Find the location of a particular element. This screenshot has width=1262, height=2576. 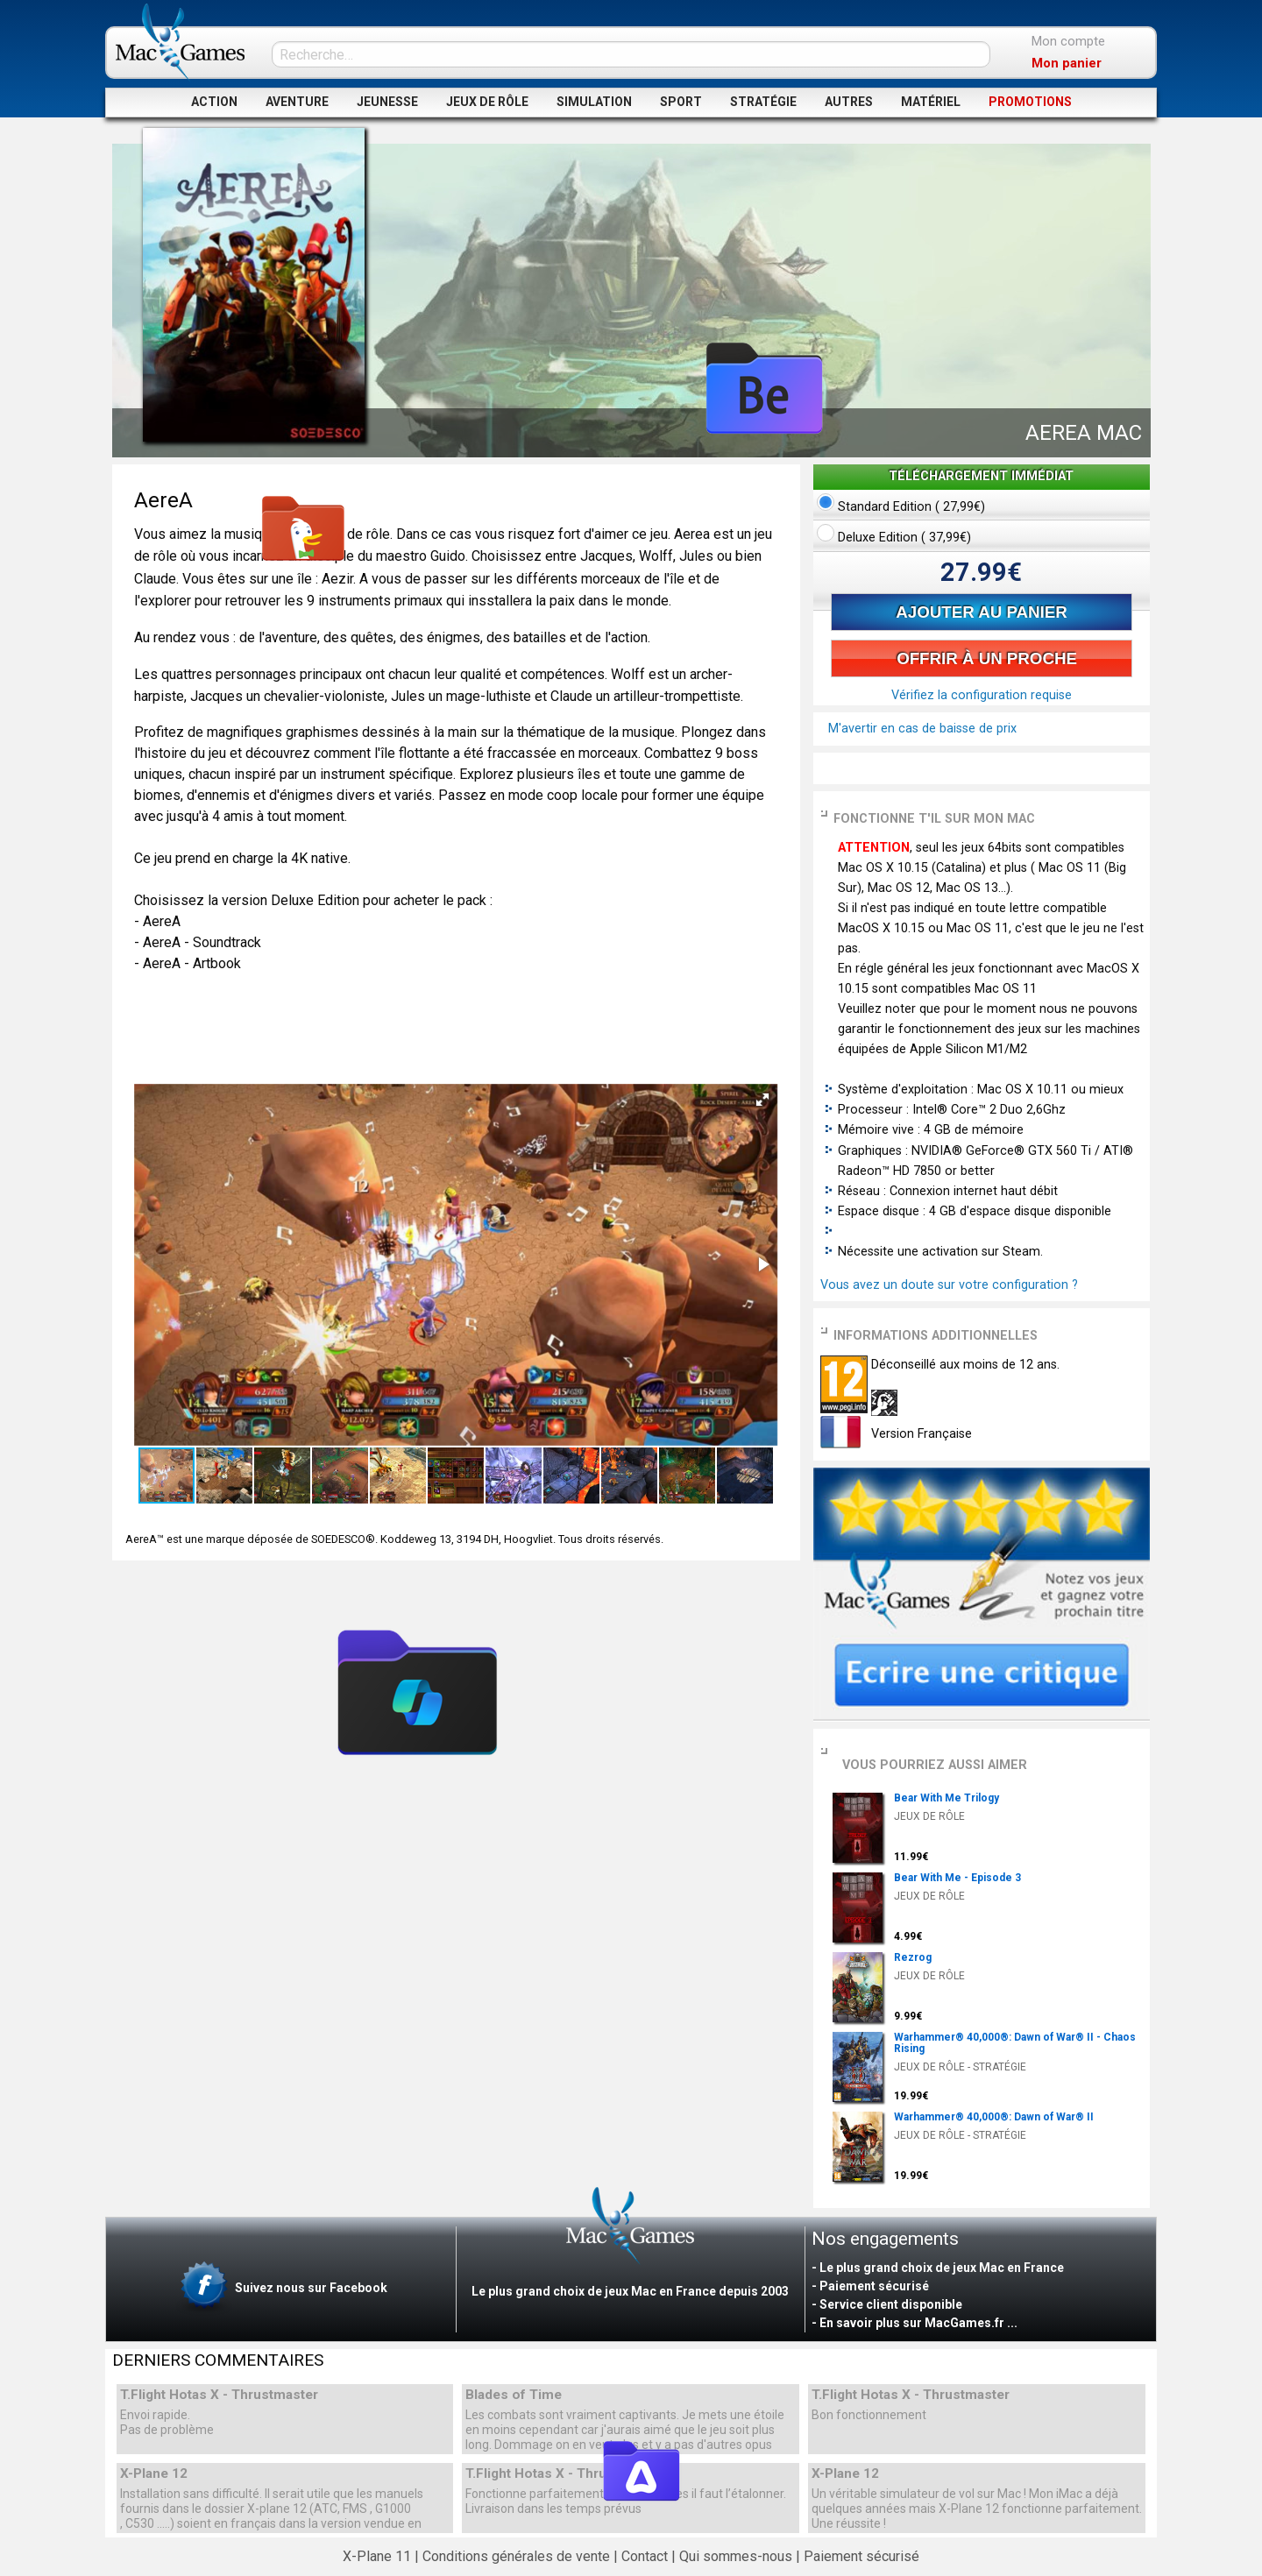

open adonis project folder is located at coordinates (641, 2473).